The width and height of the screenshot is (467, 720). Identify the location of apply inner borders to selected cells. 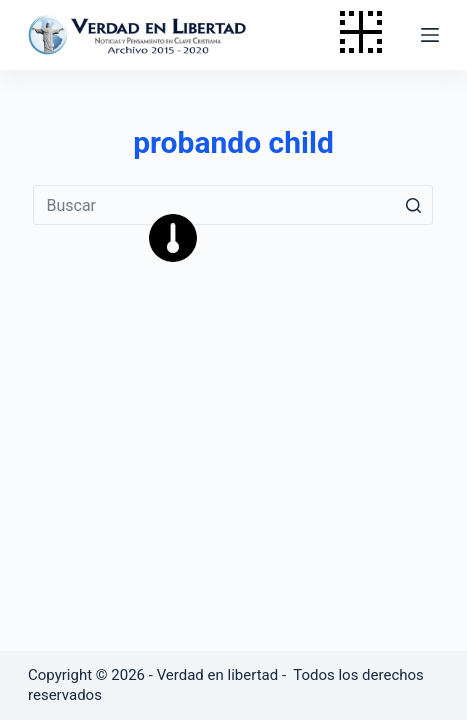
(361, 32).